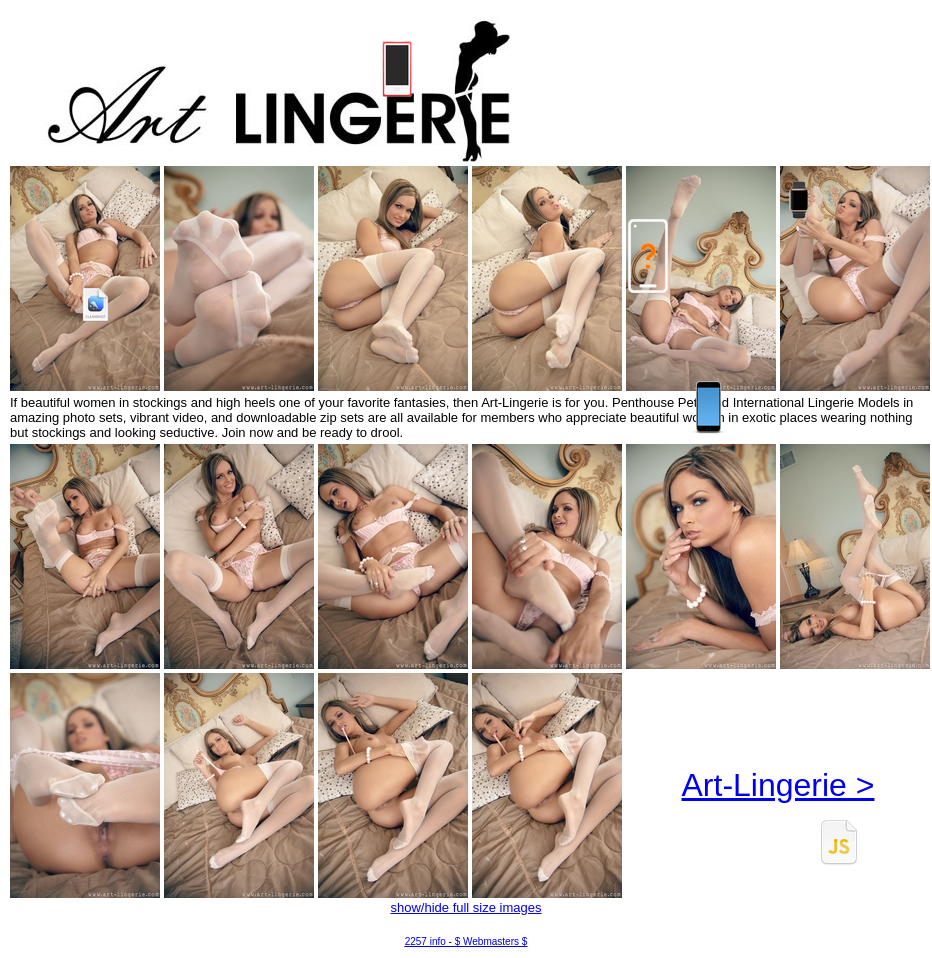 Image resolution: width=932 pixels, height=958 pixels. What do you see at coordinates (648, 256) in the screenshot?
I see `indicates smartphone is disconnected or unpaired` at bounding box center [648, 256].